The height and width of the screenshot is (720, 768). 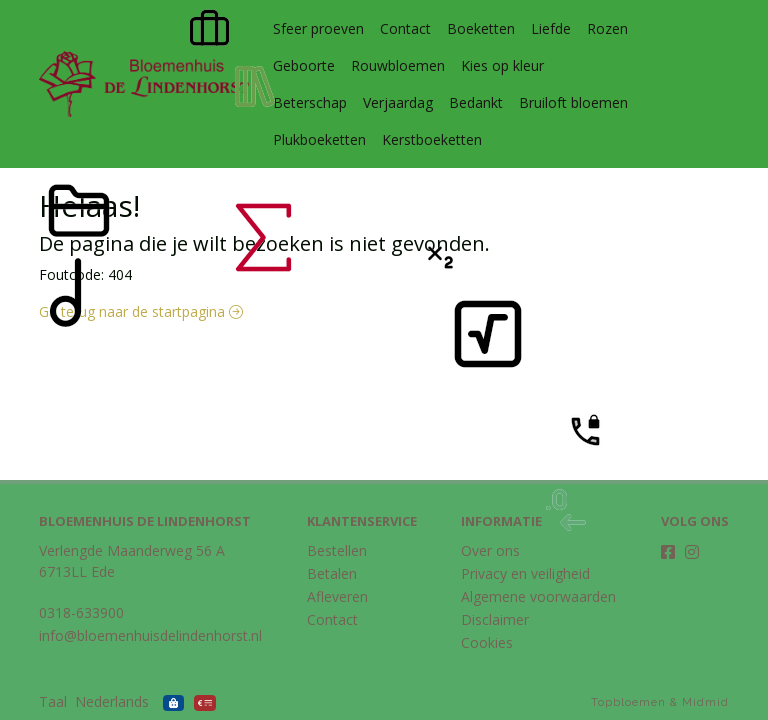 I want to click on access music library or audio files, so click(x=65, y=292).